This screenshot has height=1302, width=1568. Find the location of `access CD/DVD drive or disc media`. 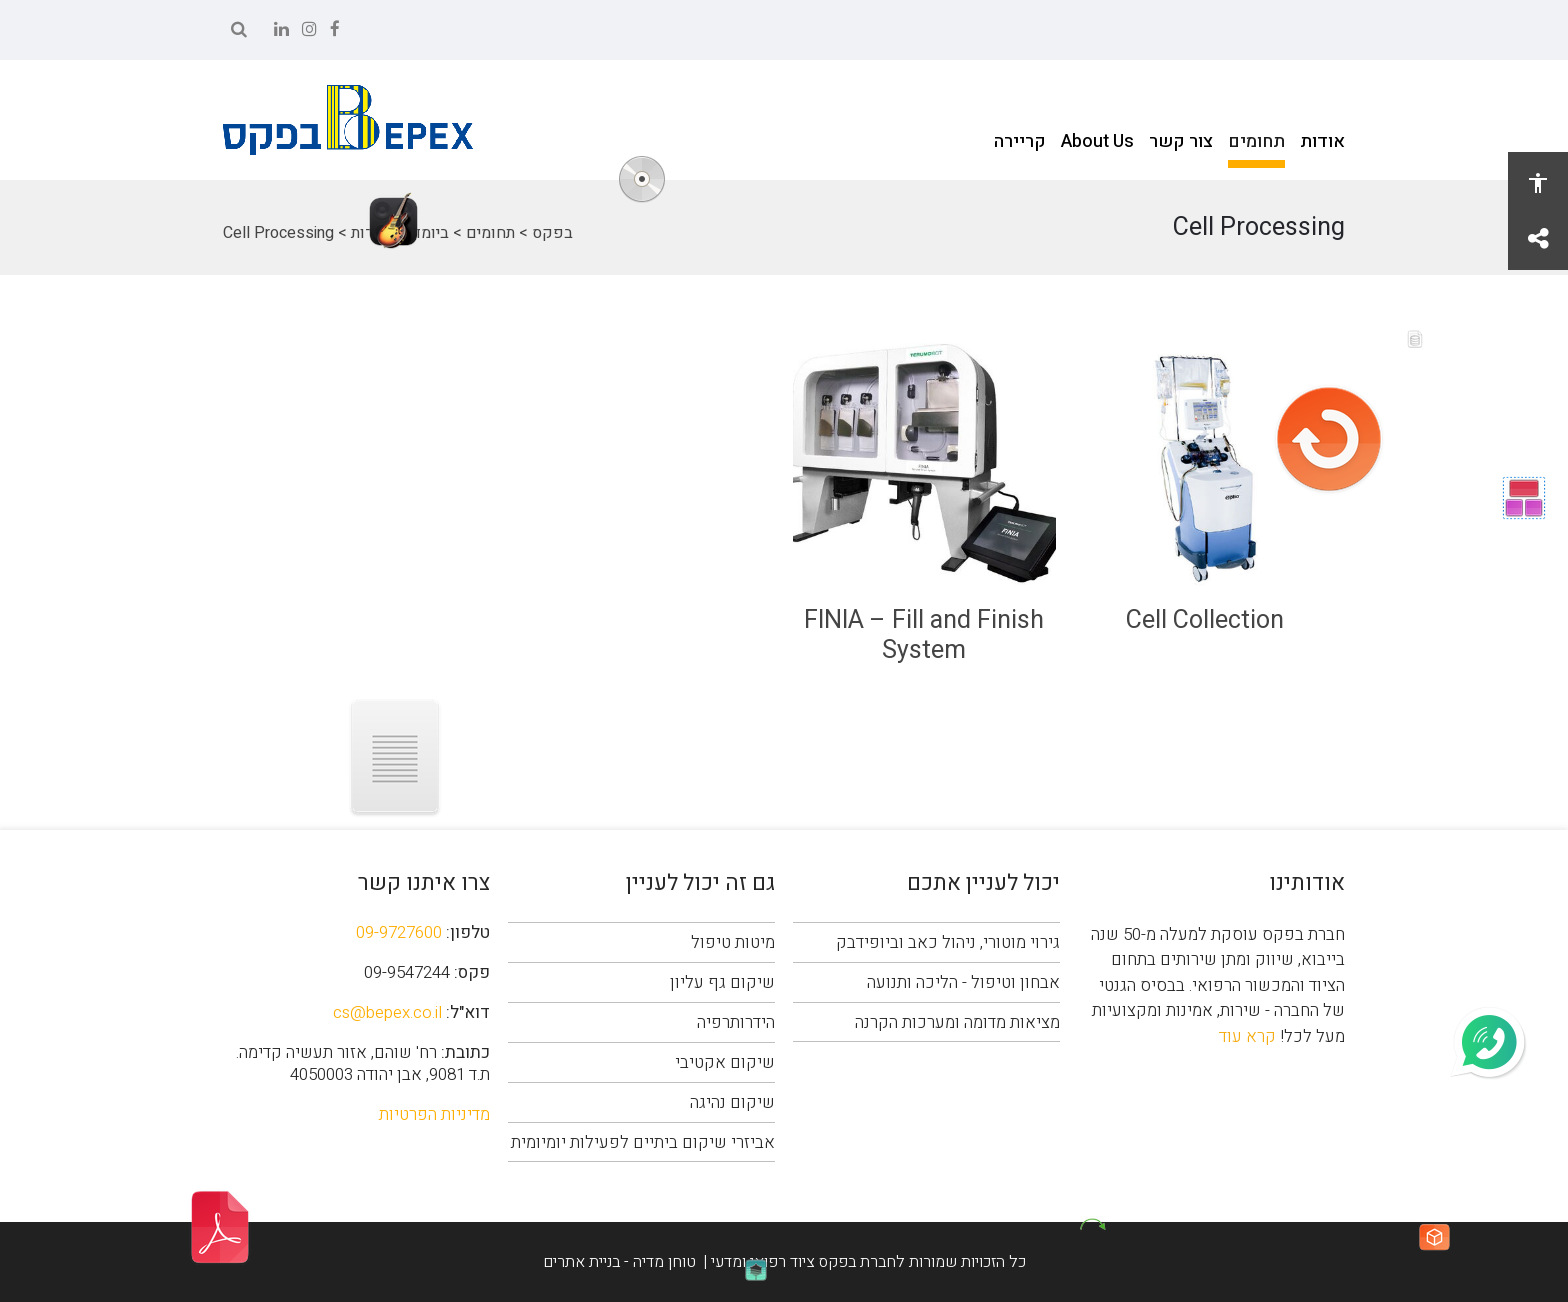

access CD/DVD drive or disc media is located at coordinates (642, 179).